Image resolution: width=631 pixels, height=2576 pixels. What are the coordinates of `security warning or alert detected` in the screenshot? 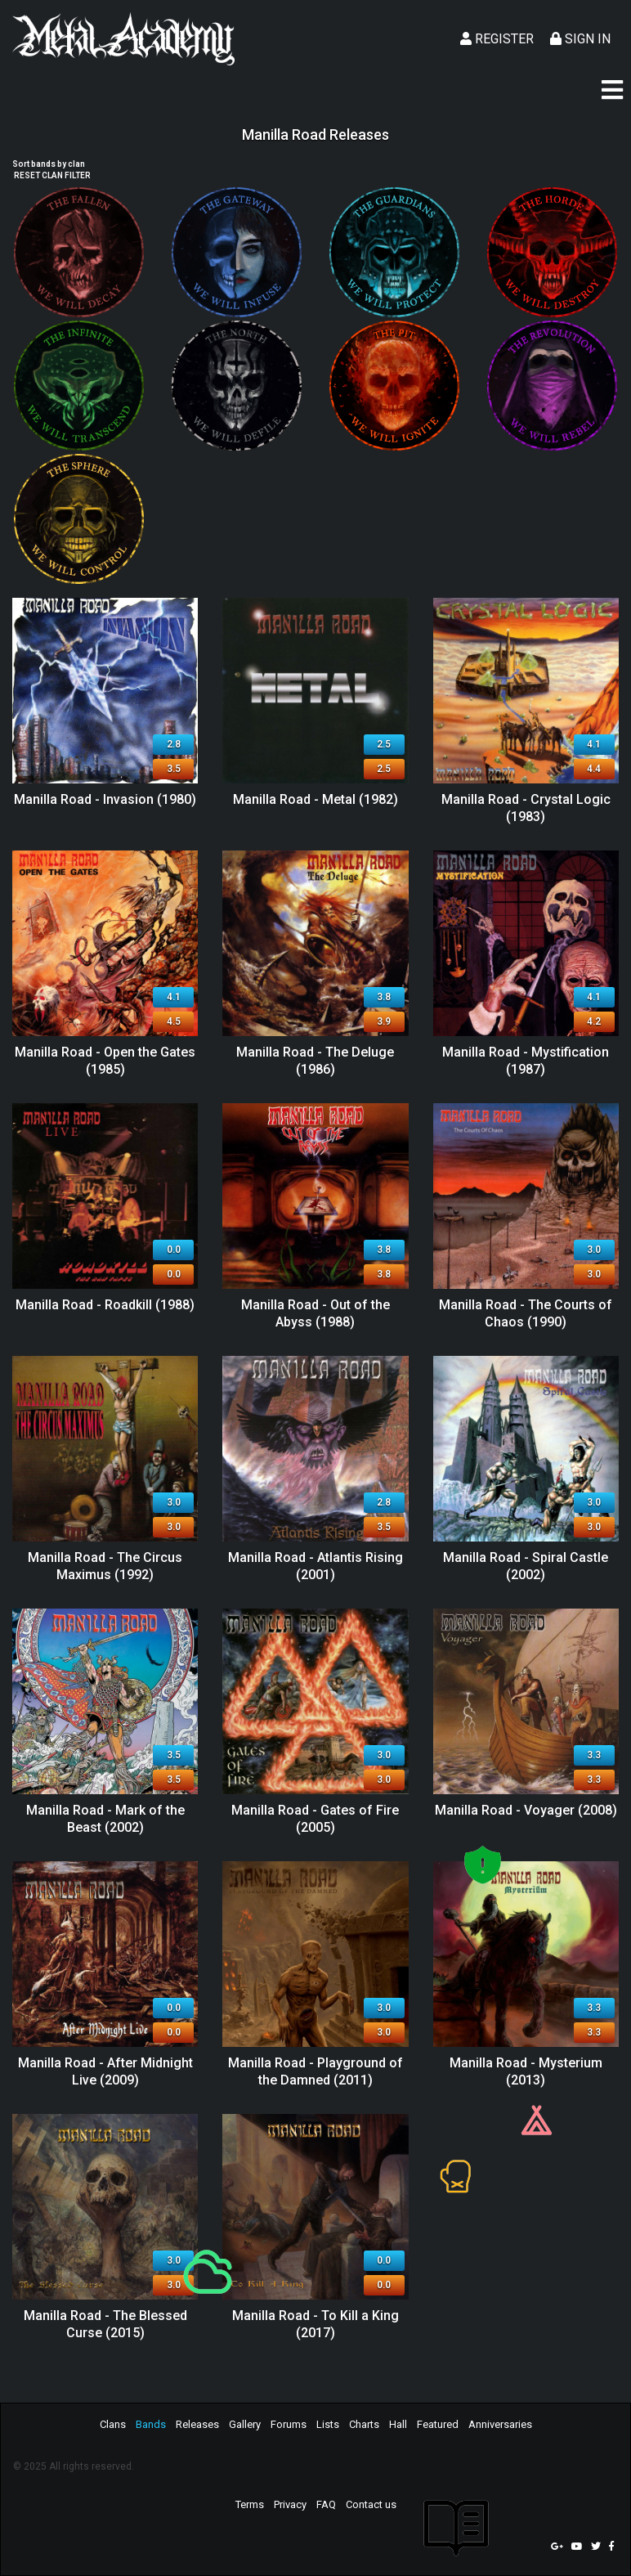 It's located at (482, 1865).